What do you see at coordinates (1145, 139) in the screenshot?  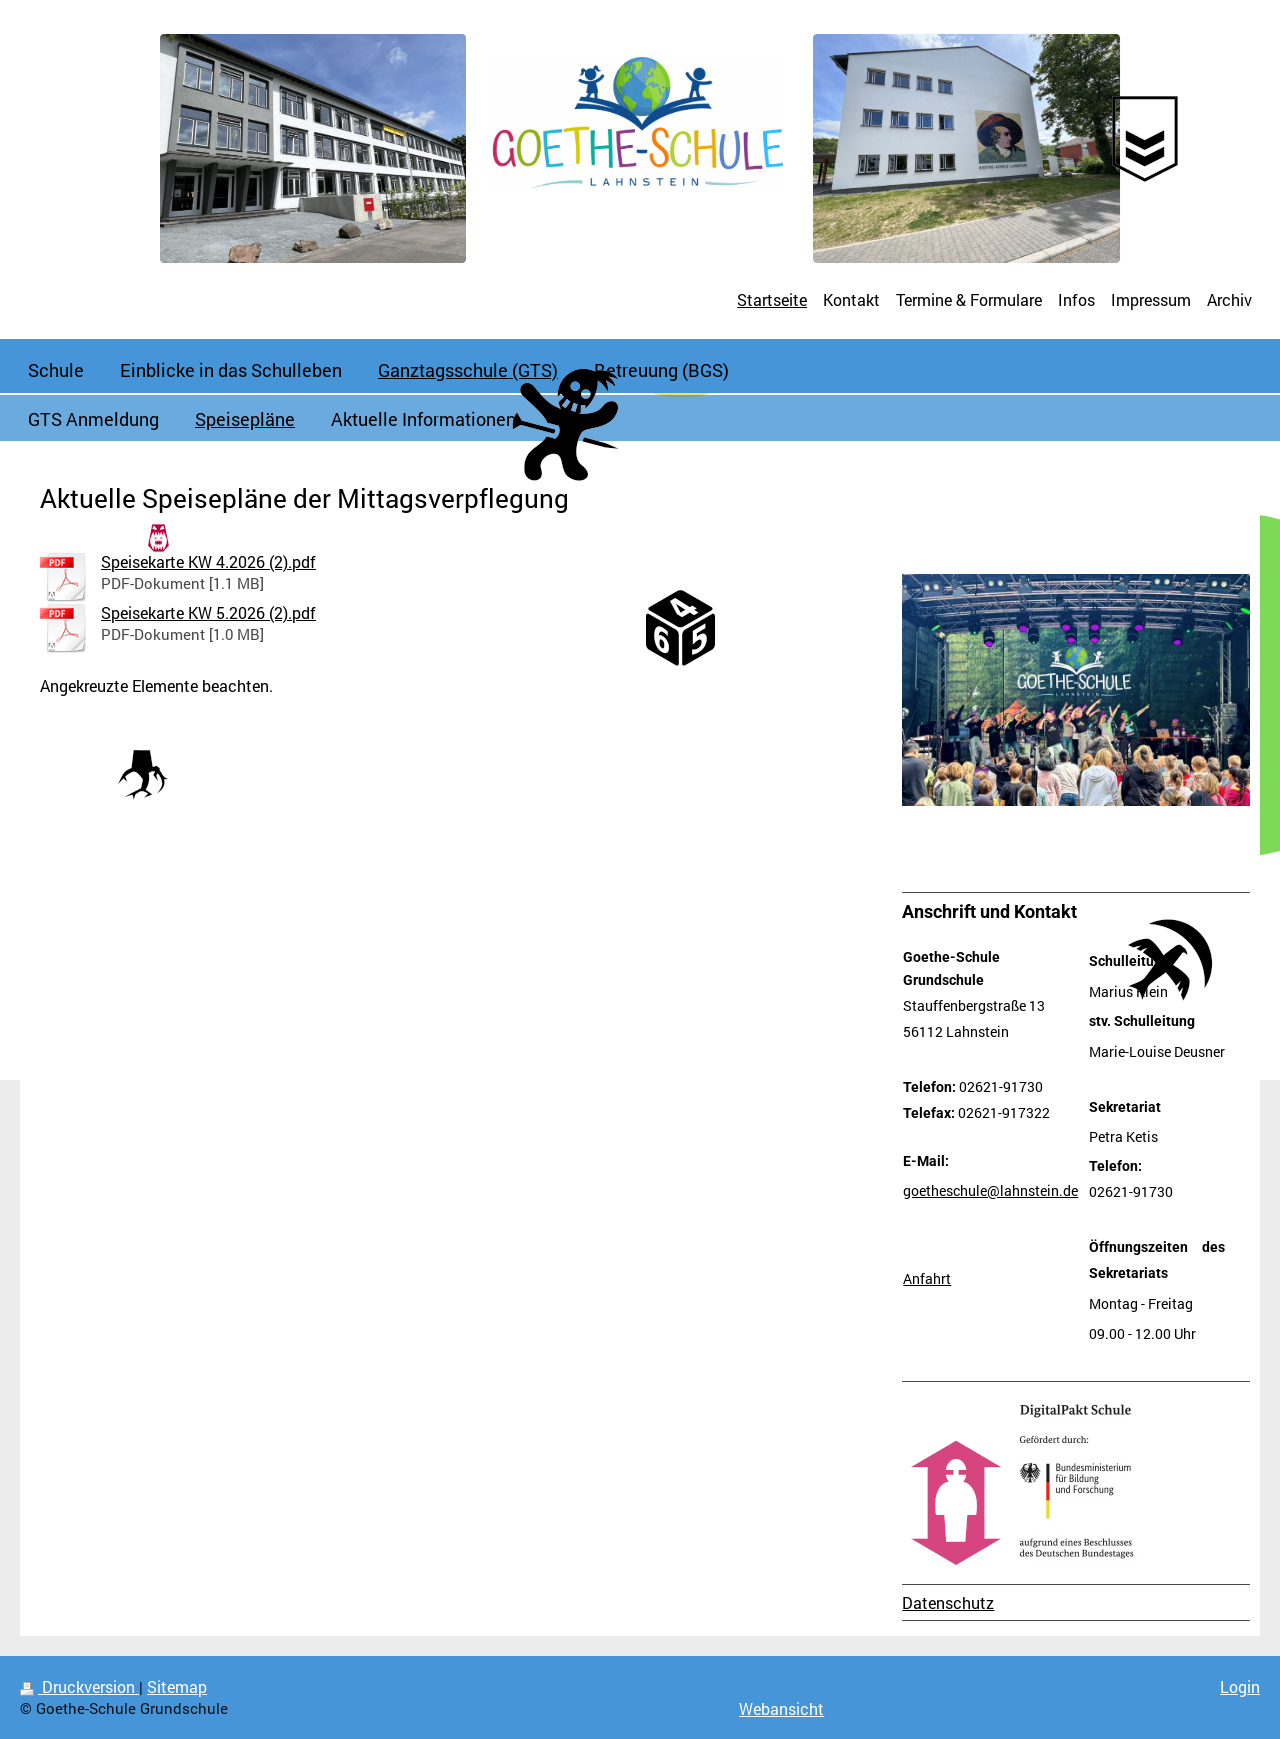 I see `indicates rank level 2 or sergeant status` at bounding box center [1145, 139].